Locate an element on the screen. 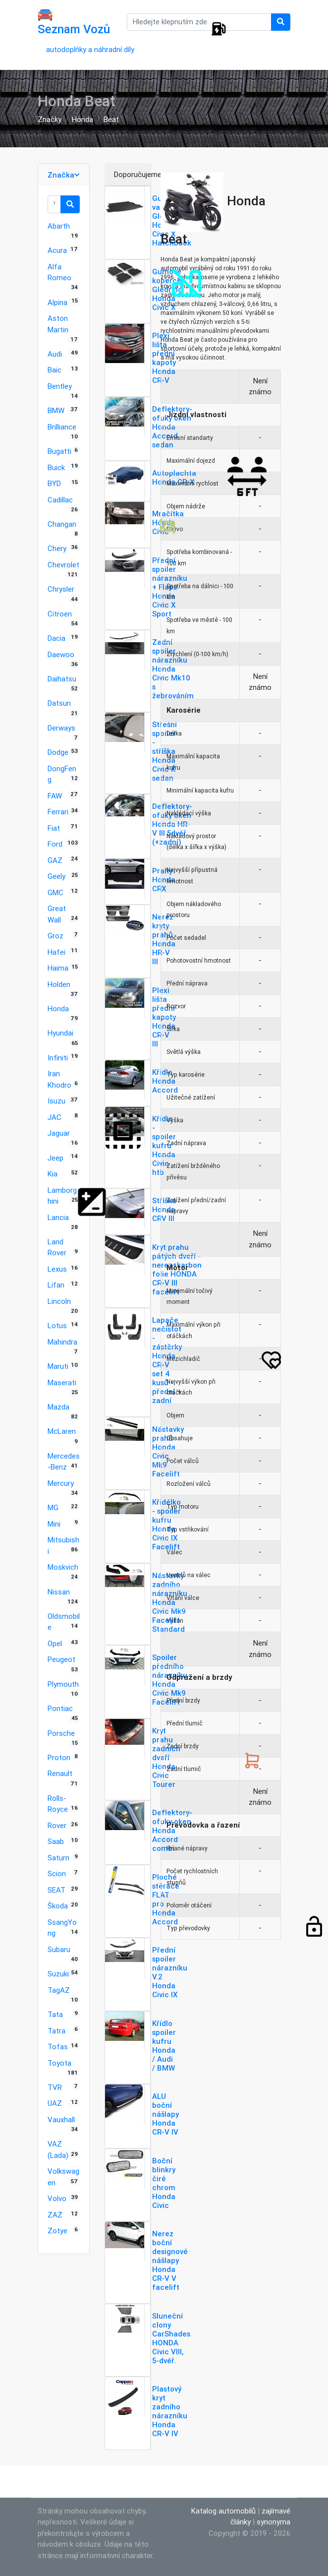 The height and width of the screenshot is (2576, 328). select all items in a list or view is located at coordinates (123, 1131).